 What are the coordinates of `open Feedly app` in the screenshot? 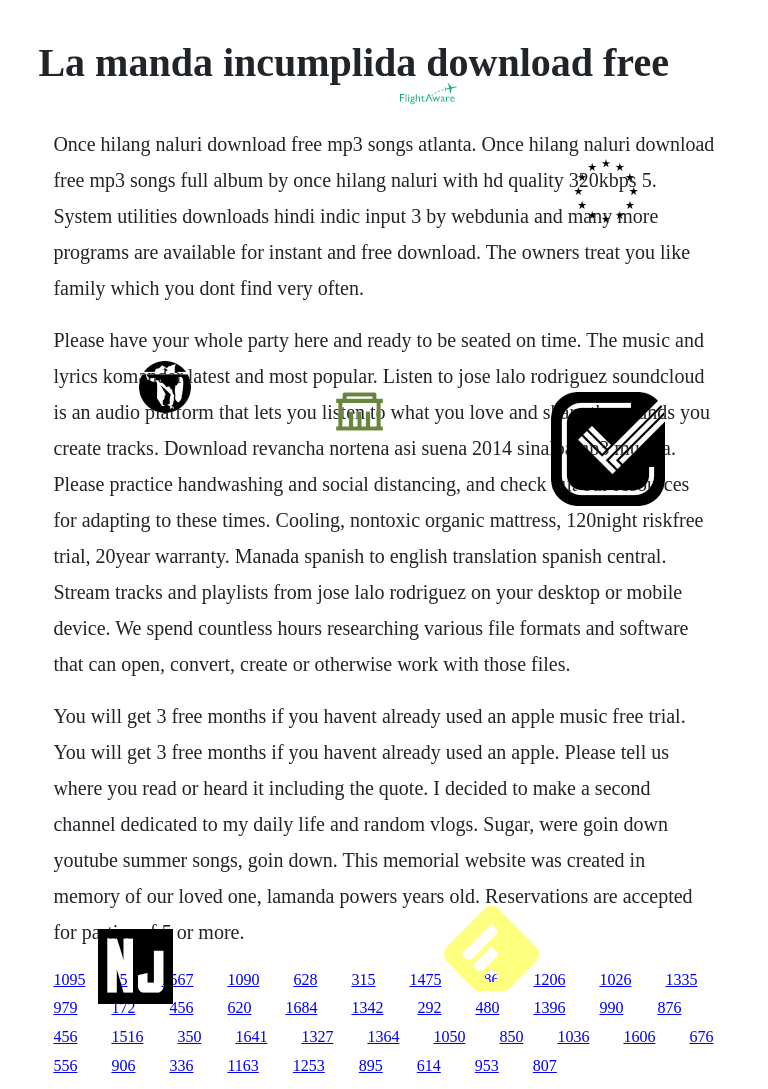 It's located at (491, 948).